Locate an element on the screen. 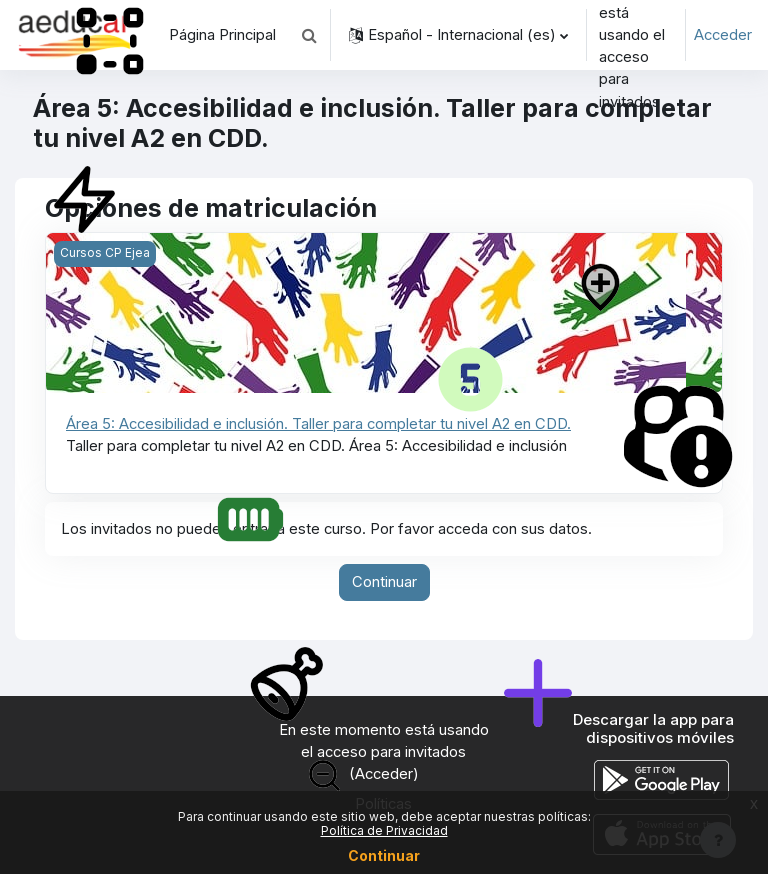 The height and width of the screenshot is (874, 768). indicates a warning or issue with GitHub Copilot is located at coordinates (679, 434).